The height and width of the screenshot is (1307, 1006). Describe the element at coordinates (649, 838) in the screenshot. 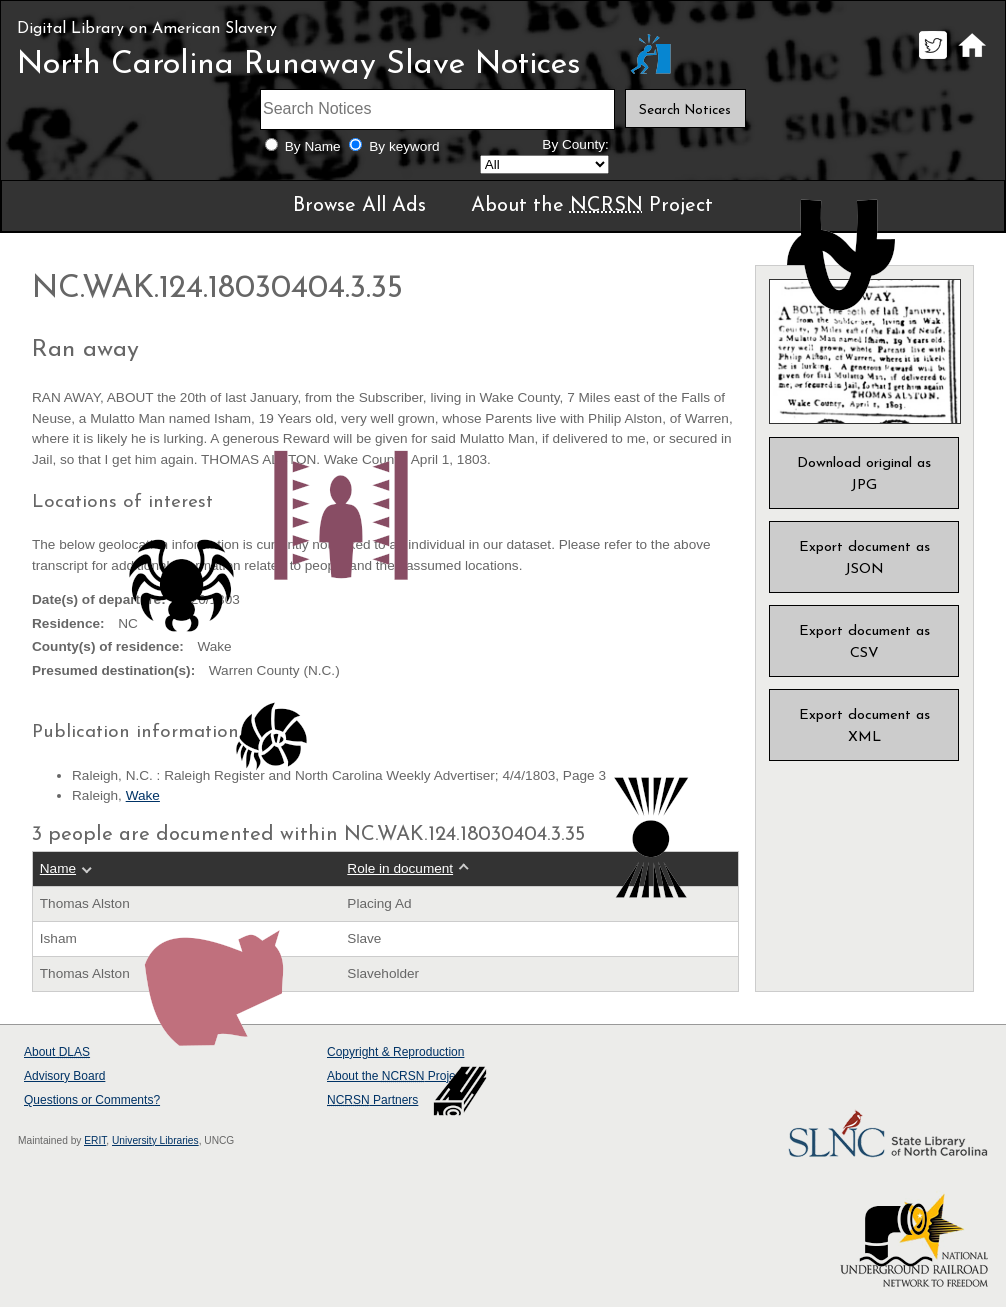

I see `indicates a burst of energy or power-up activation` at that location.